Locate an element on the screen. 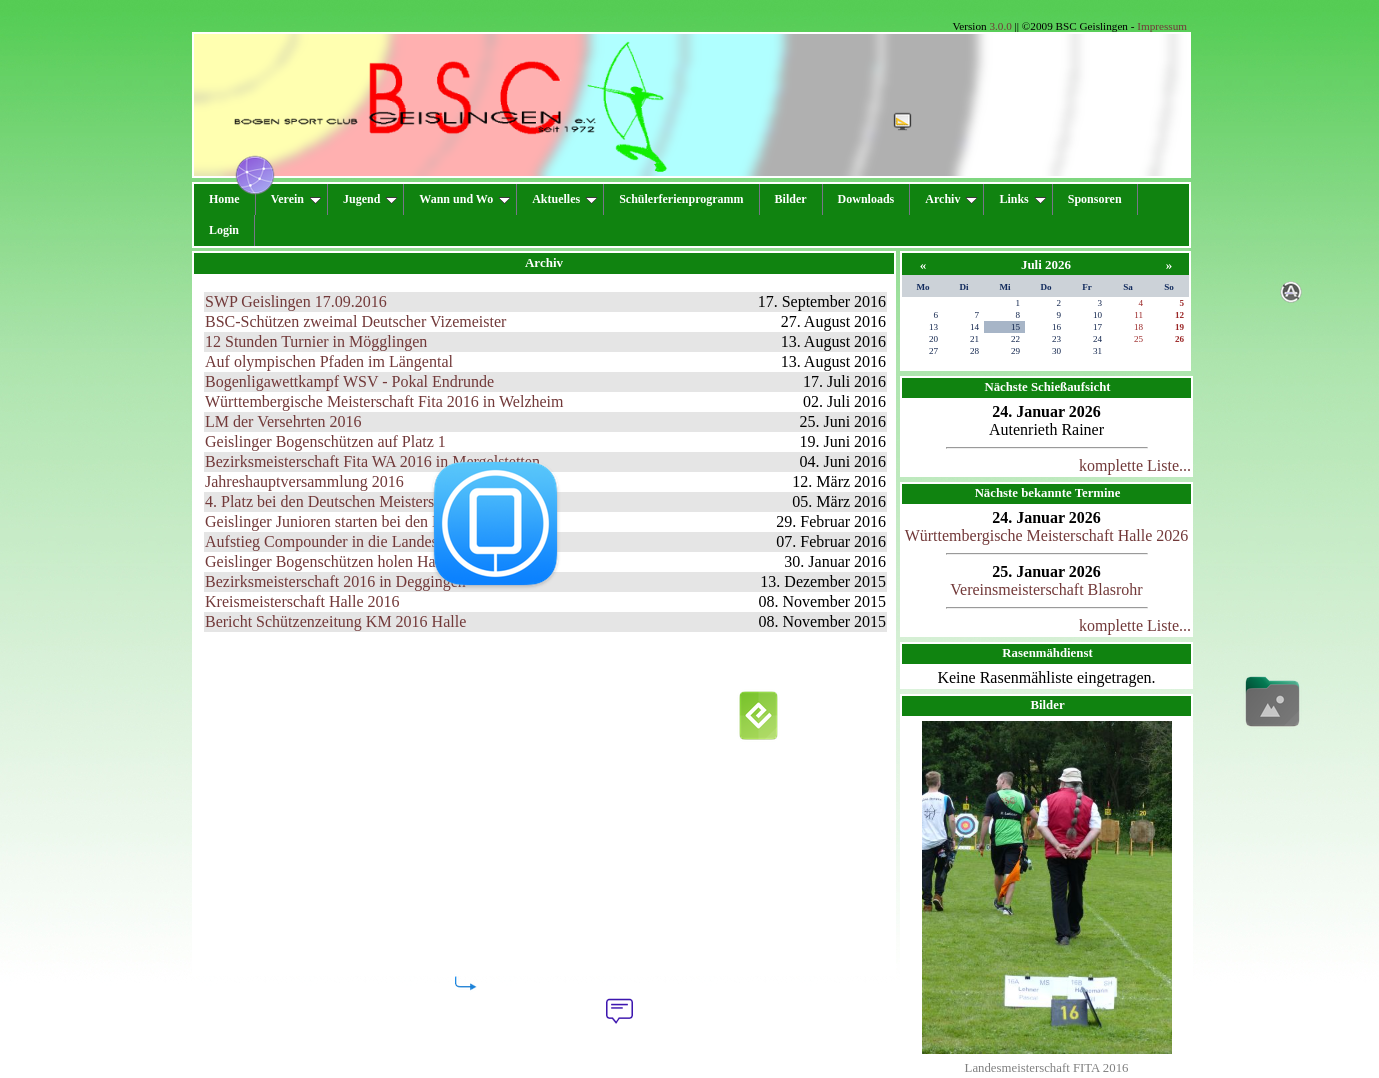  forward an email to another recipient is located at coordinates (466, 982).